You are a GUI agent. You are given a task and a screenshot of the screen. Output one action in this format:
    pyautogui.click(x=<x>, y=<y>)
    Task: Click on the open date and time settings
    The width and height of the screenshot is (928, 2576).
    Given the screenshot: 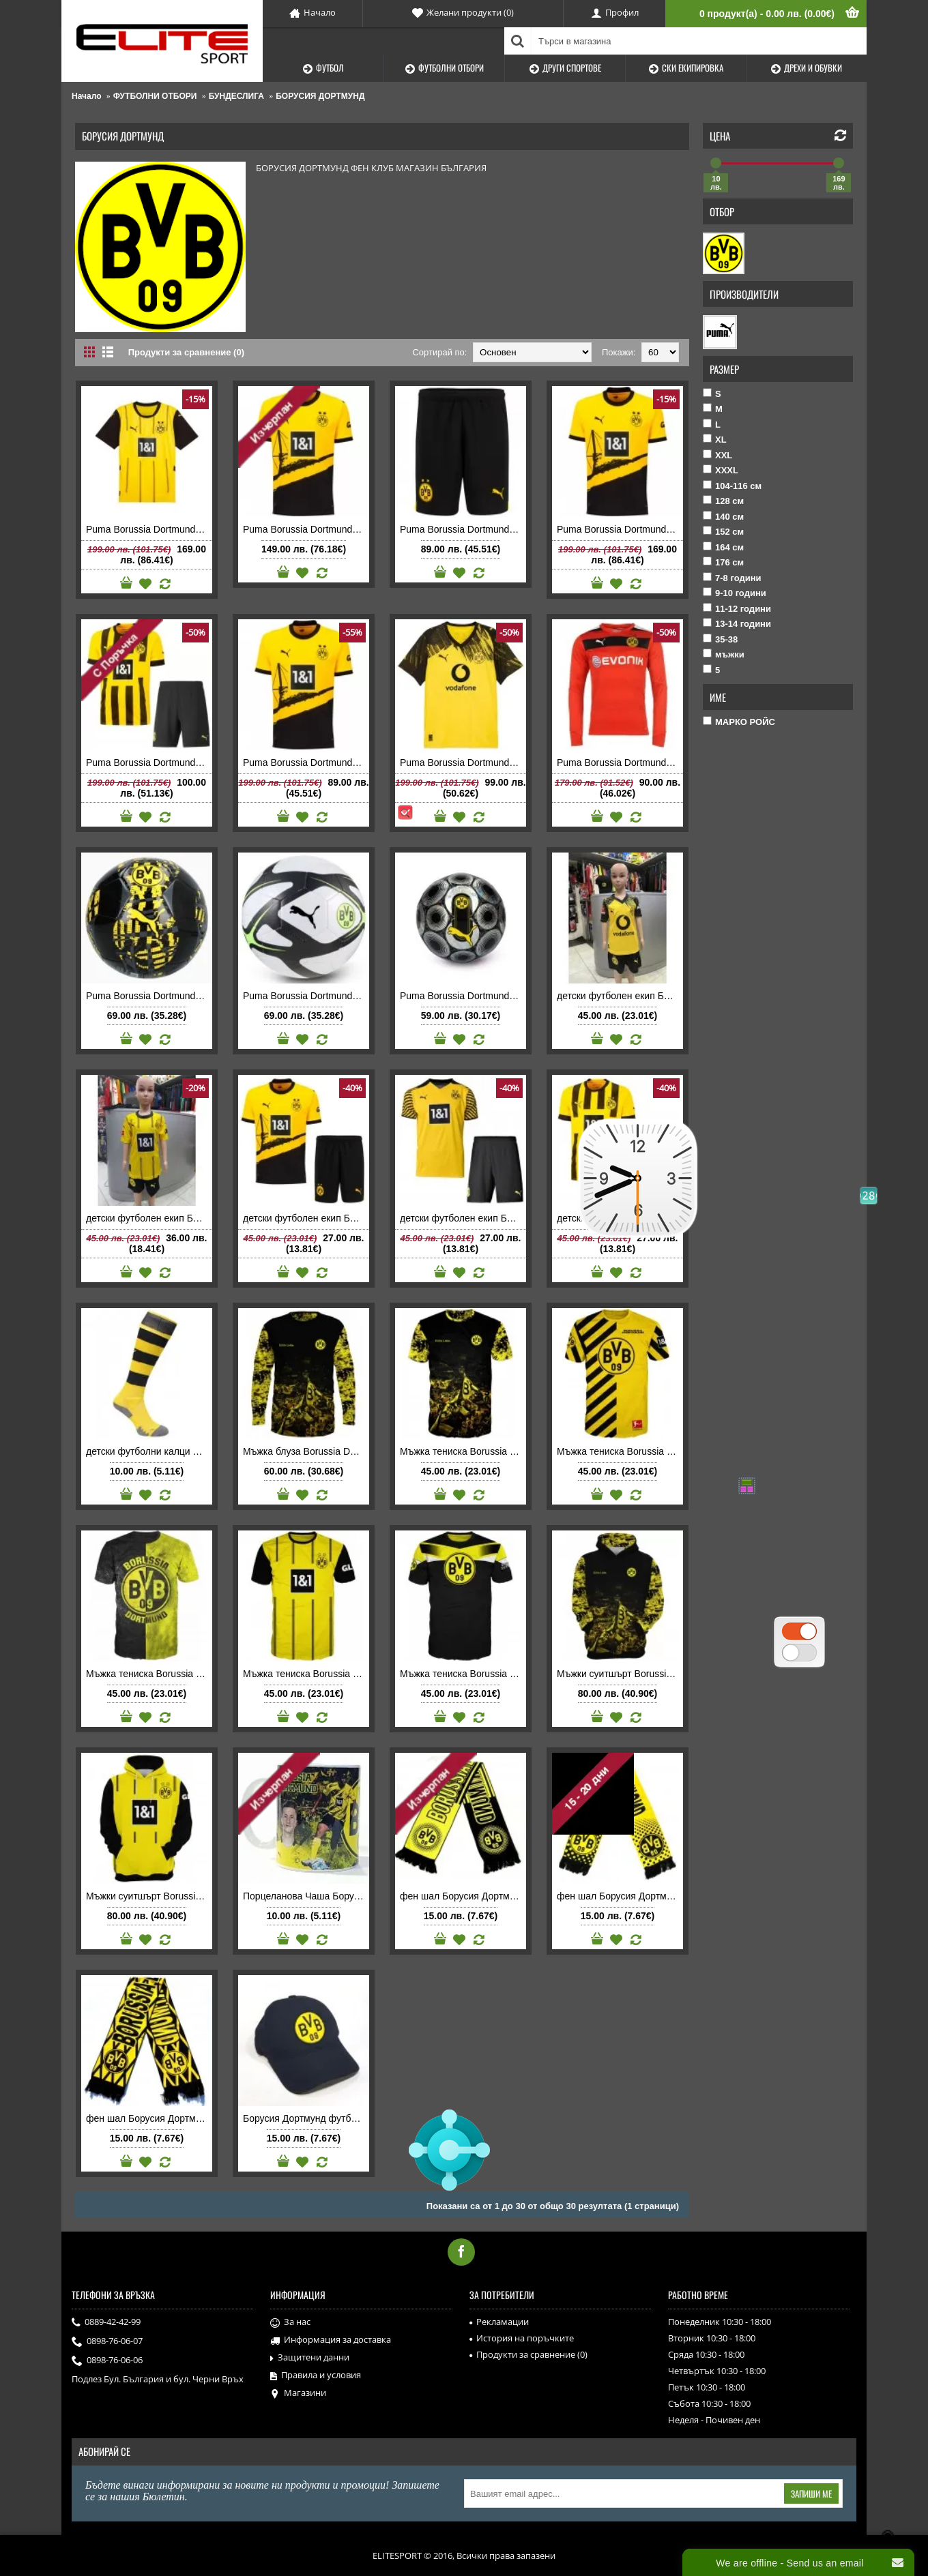 What is the action you would take?
    pyautogui.click(x=637, y=1178)
    